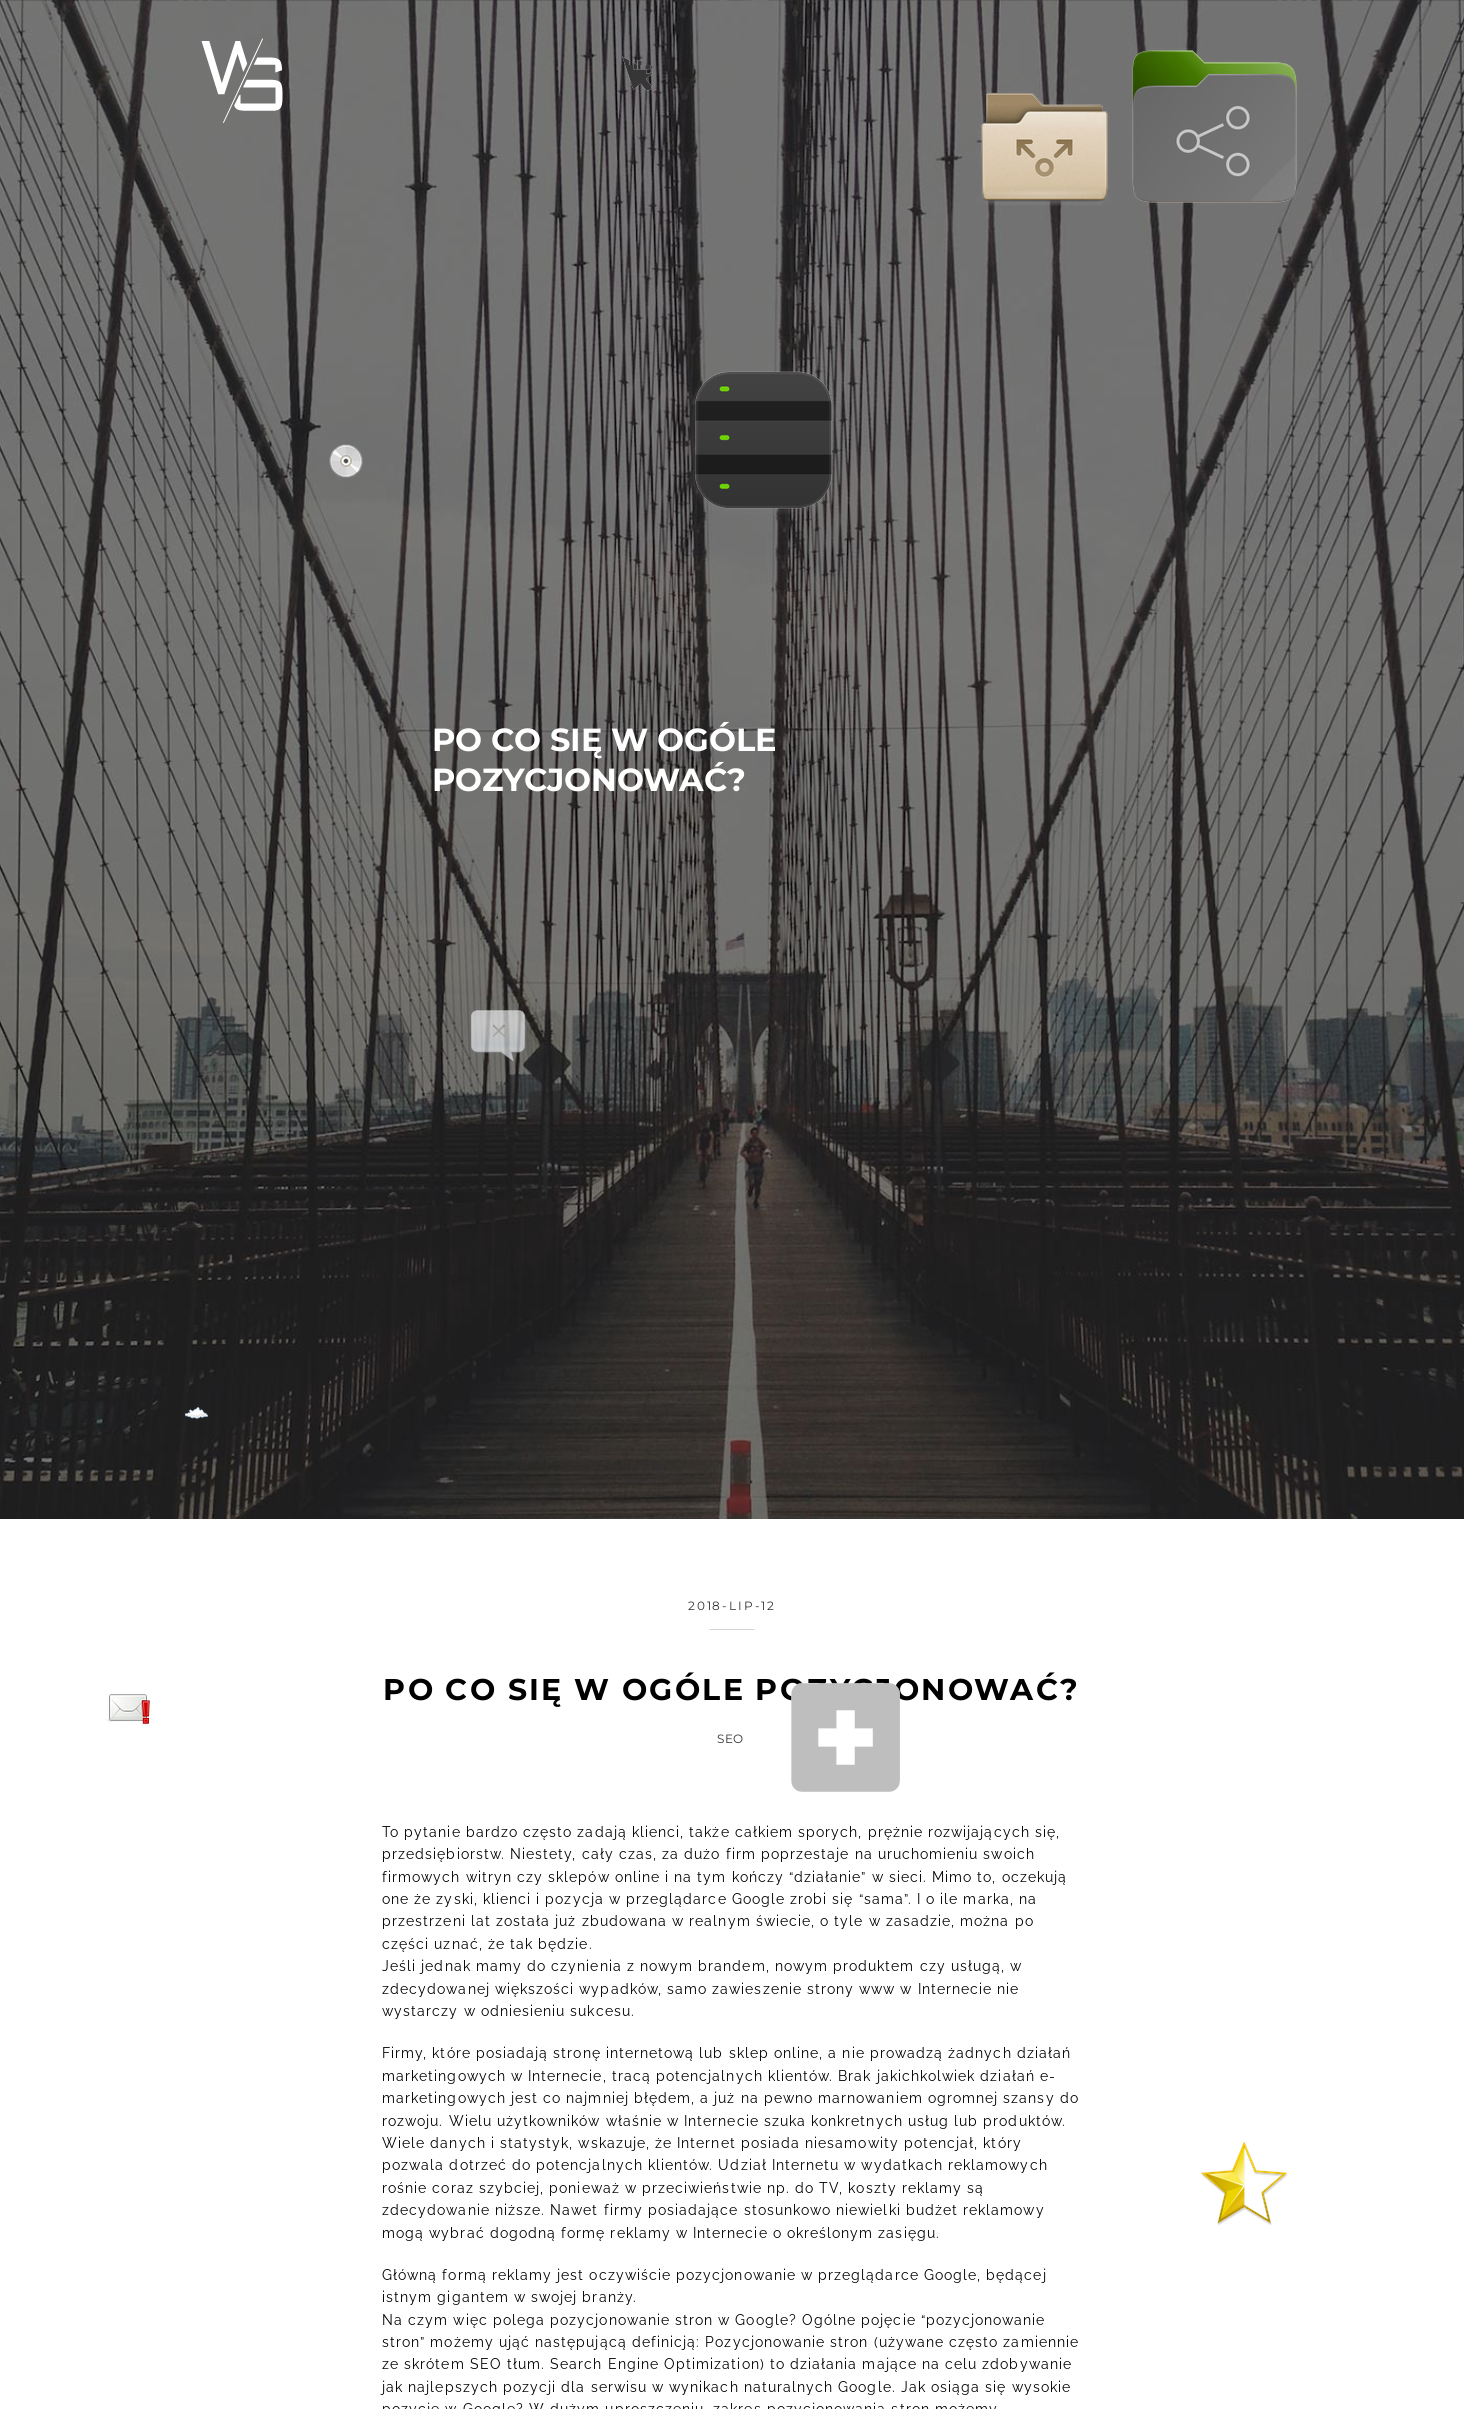 The height and width of the screenshot is (2409, 1464). Describe the element at coordinates (637, 73) in the screenshot. I see `access remote desktop connections` at that location.